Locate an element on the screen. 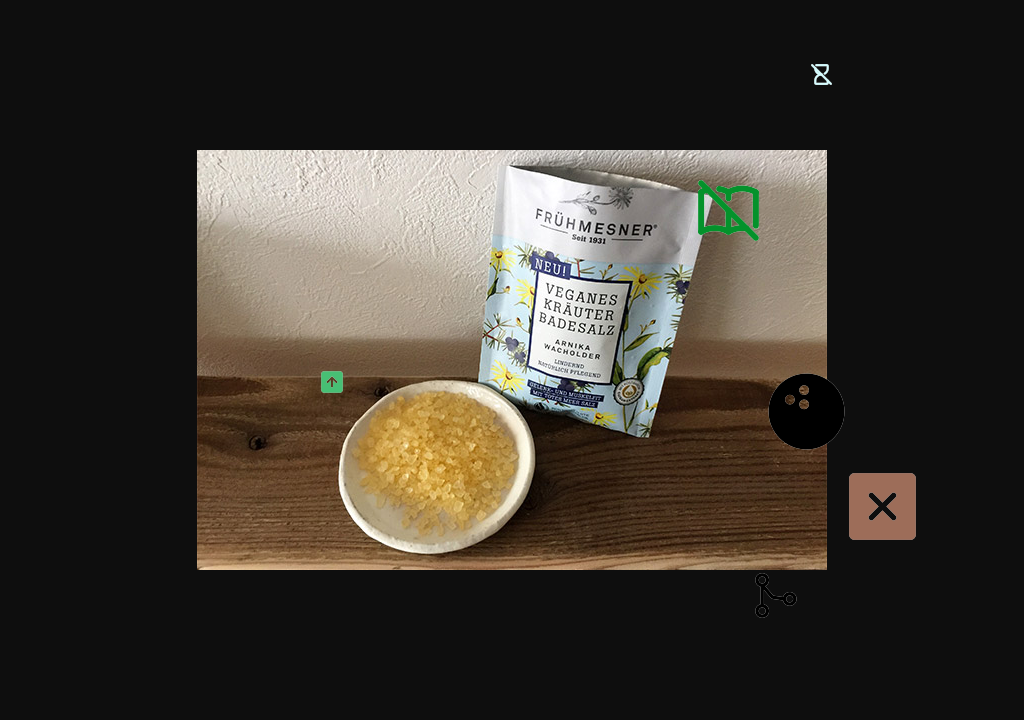 This screenshot has width=1024, height=720. upload a file or document is located at coordinates (332, 382).